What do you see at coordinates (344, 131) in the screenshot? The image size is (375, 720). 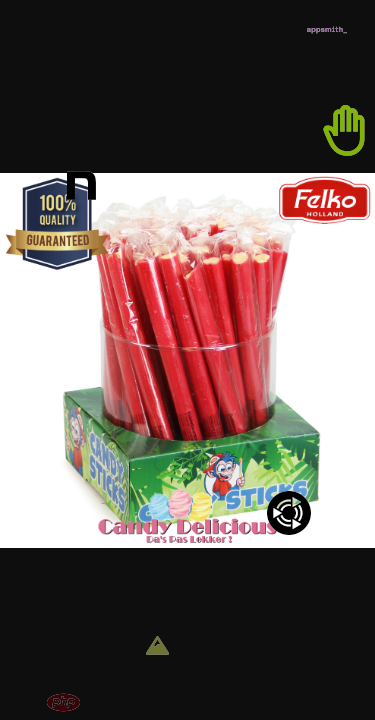 I see `stop or pause current action` at bounding box center [344, 131].